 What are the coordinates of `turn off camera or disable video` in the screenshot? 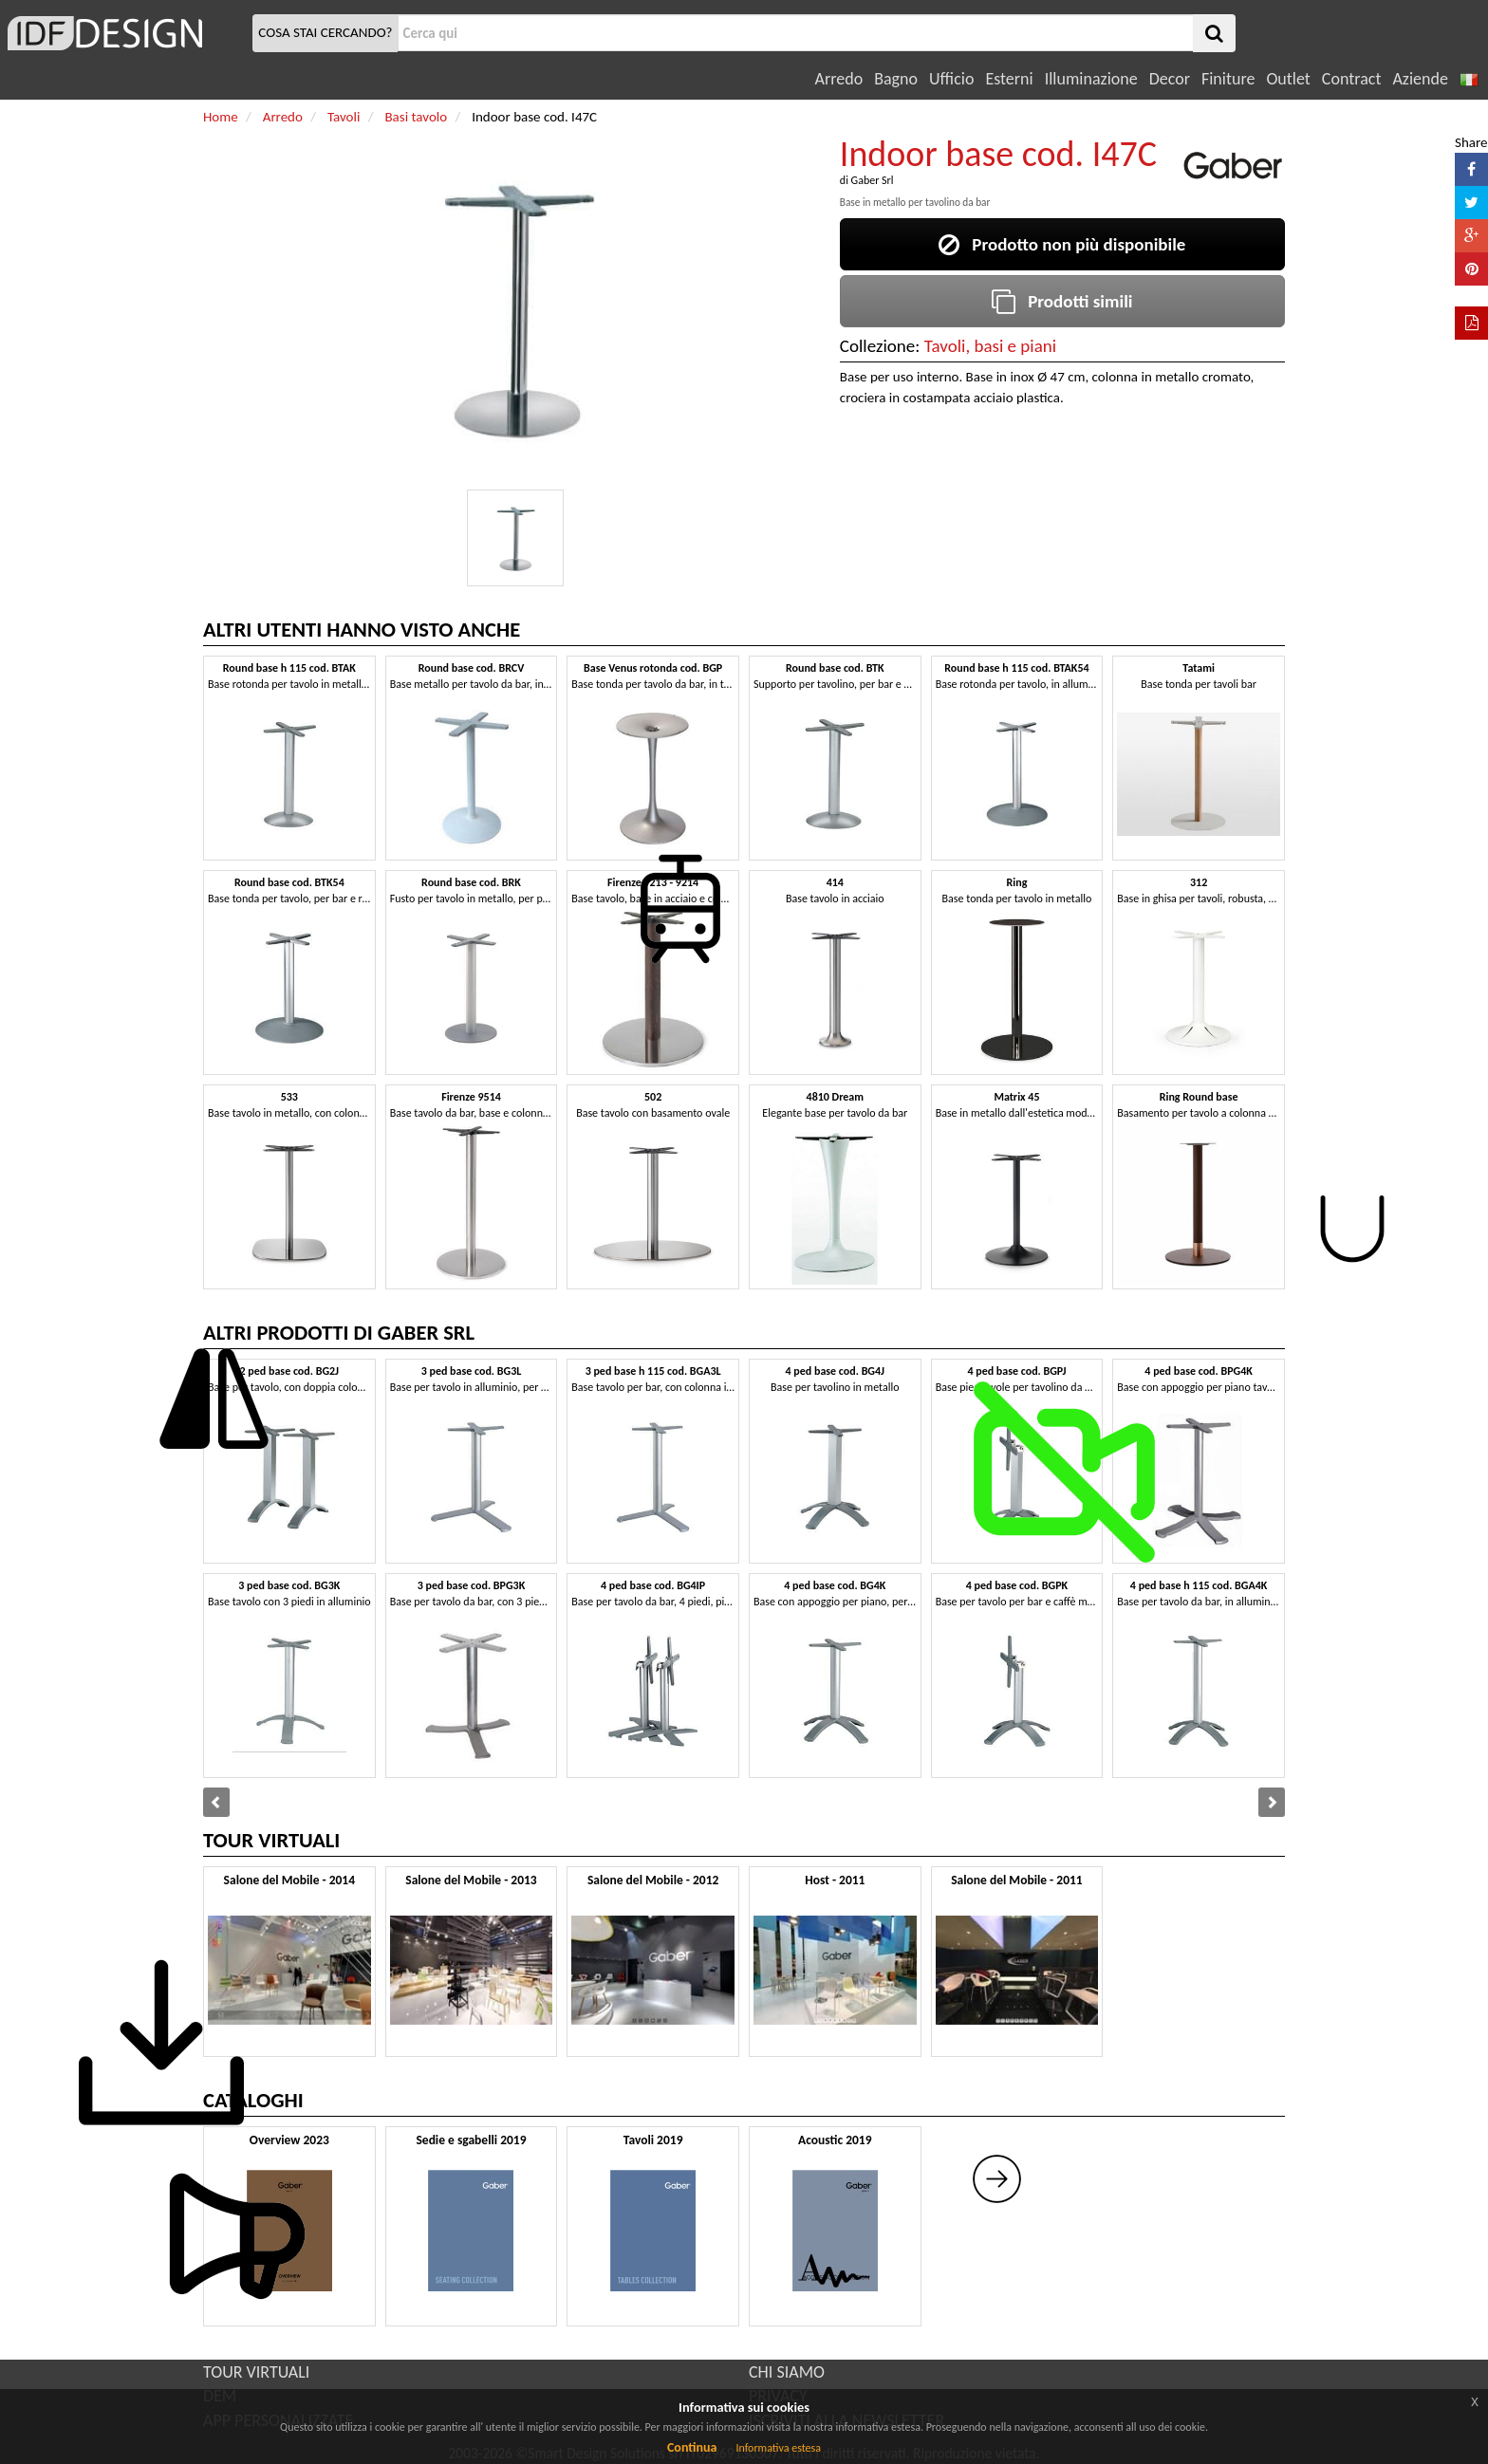 It's located at (1064, 1472).